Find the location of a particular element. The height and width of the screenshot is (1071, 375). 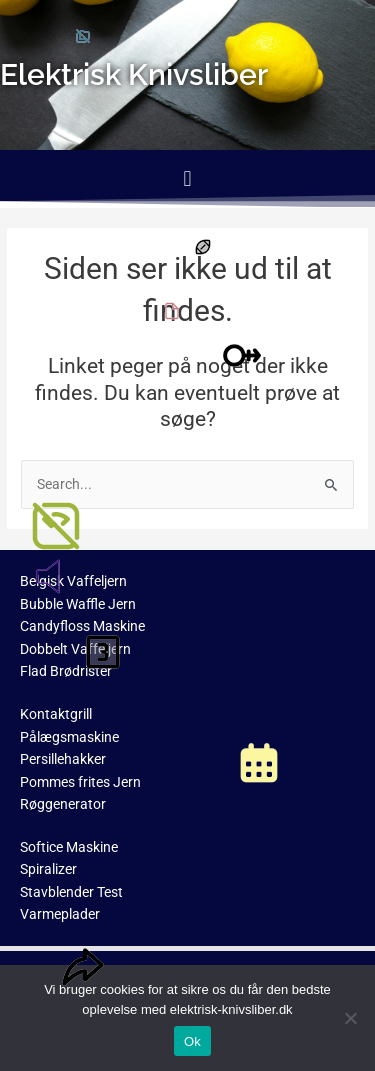

indicates scaling or resizing is disabled is located at coordinates (56, 526).